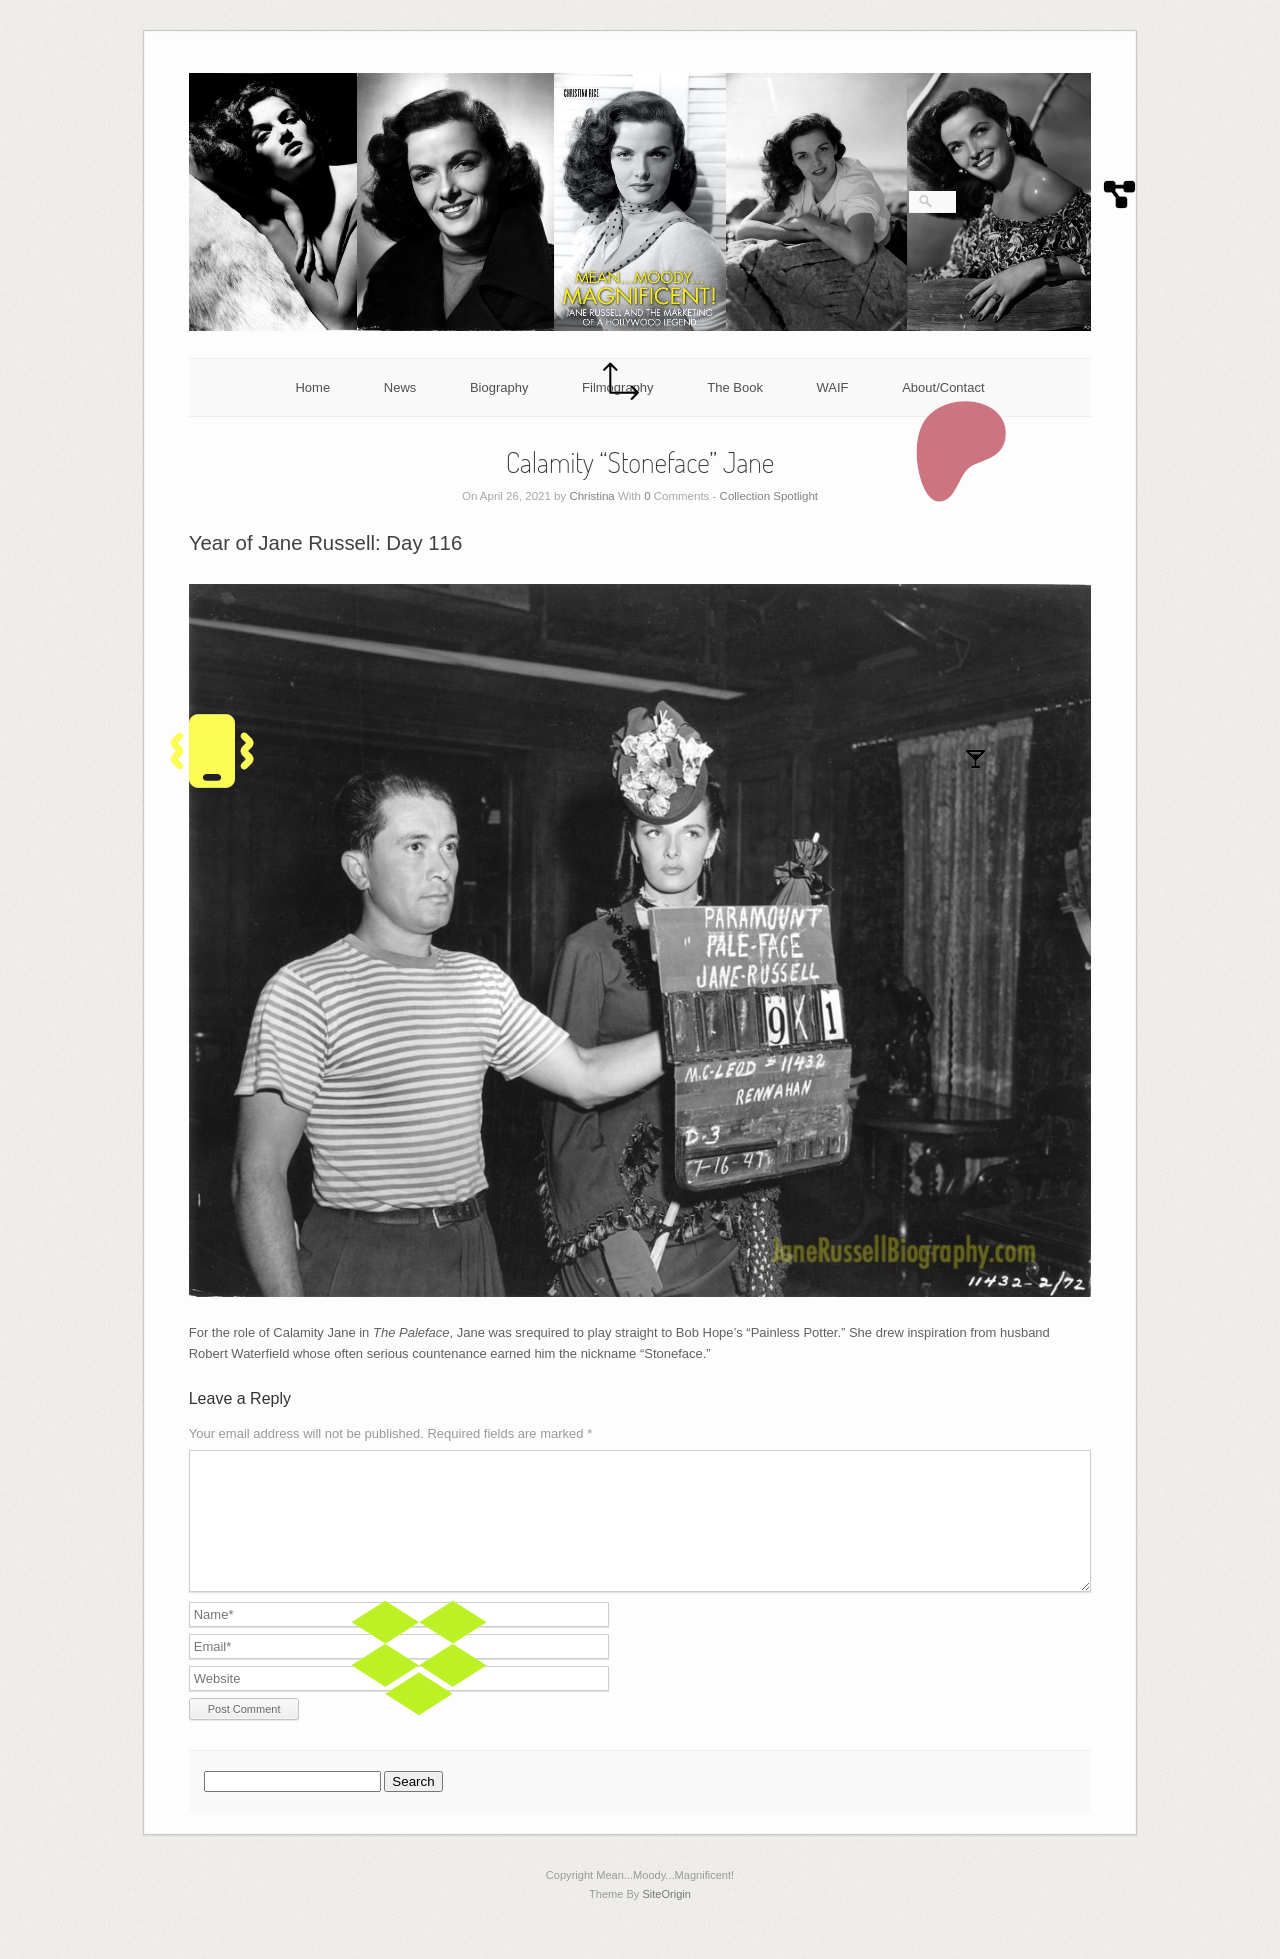 The height and width of the screenshot is (1959, 1280). I want to click on browse cocktail or drink recipes, so click(975, 758).